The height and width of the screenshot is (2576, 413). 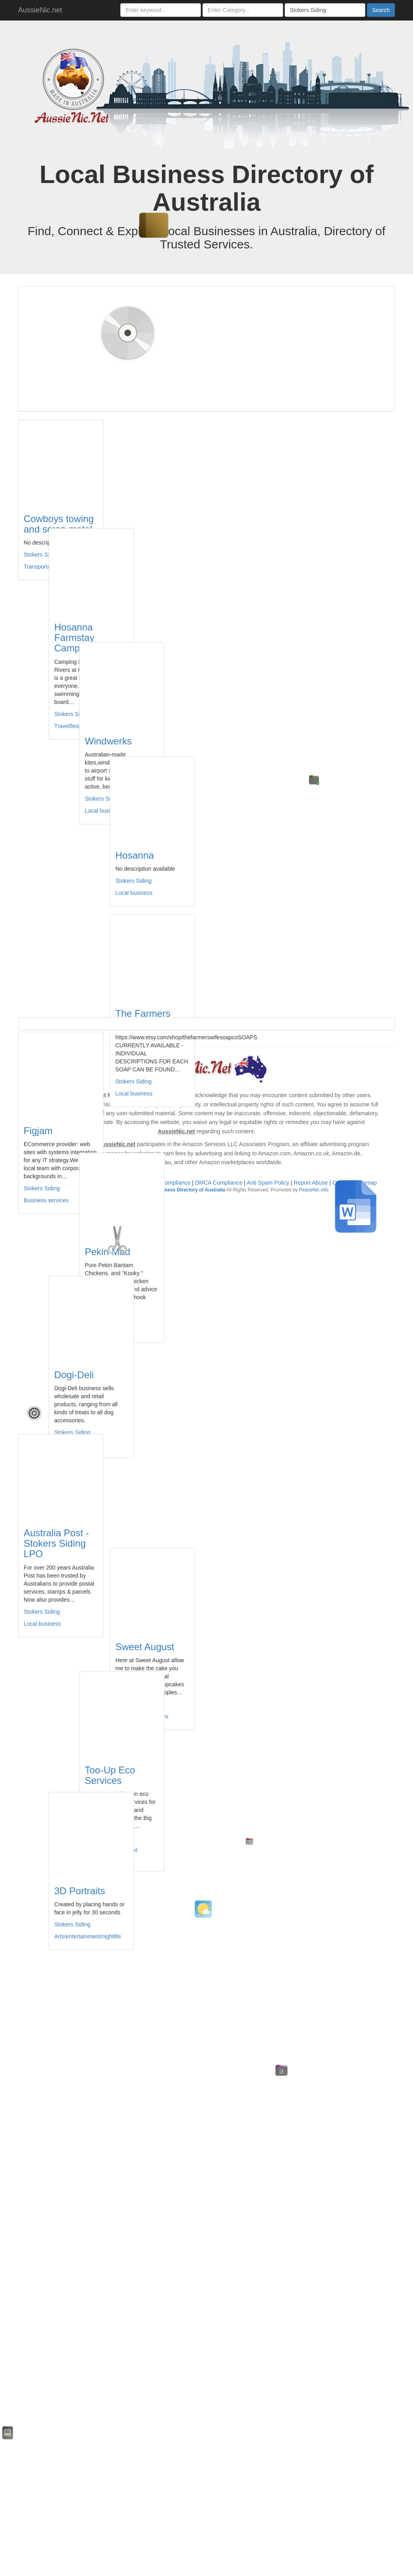 I want to click on cut selected content to clipboard, so click(x=117, y=1240).